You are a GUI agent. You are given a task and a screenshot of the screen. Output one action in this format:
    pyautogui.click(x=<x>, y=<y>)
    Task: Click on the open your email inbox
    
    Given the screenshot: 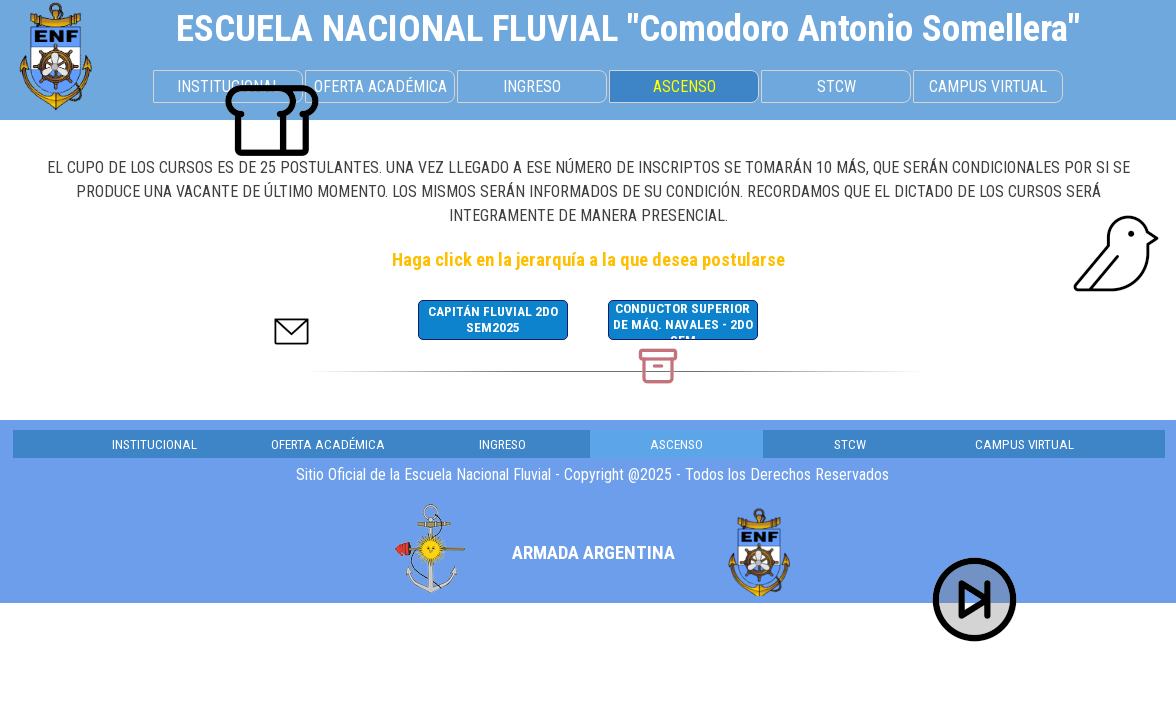 What is the action you would take?
    pyautogui.click(x=291, y=331)
    